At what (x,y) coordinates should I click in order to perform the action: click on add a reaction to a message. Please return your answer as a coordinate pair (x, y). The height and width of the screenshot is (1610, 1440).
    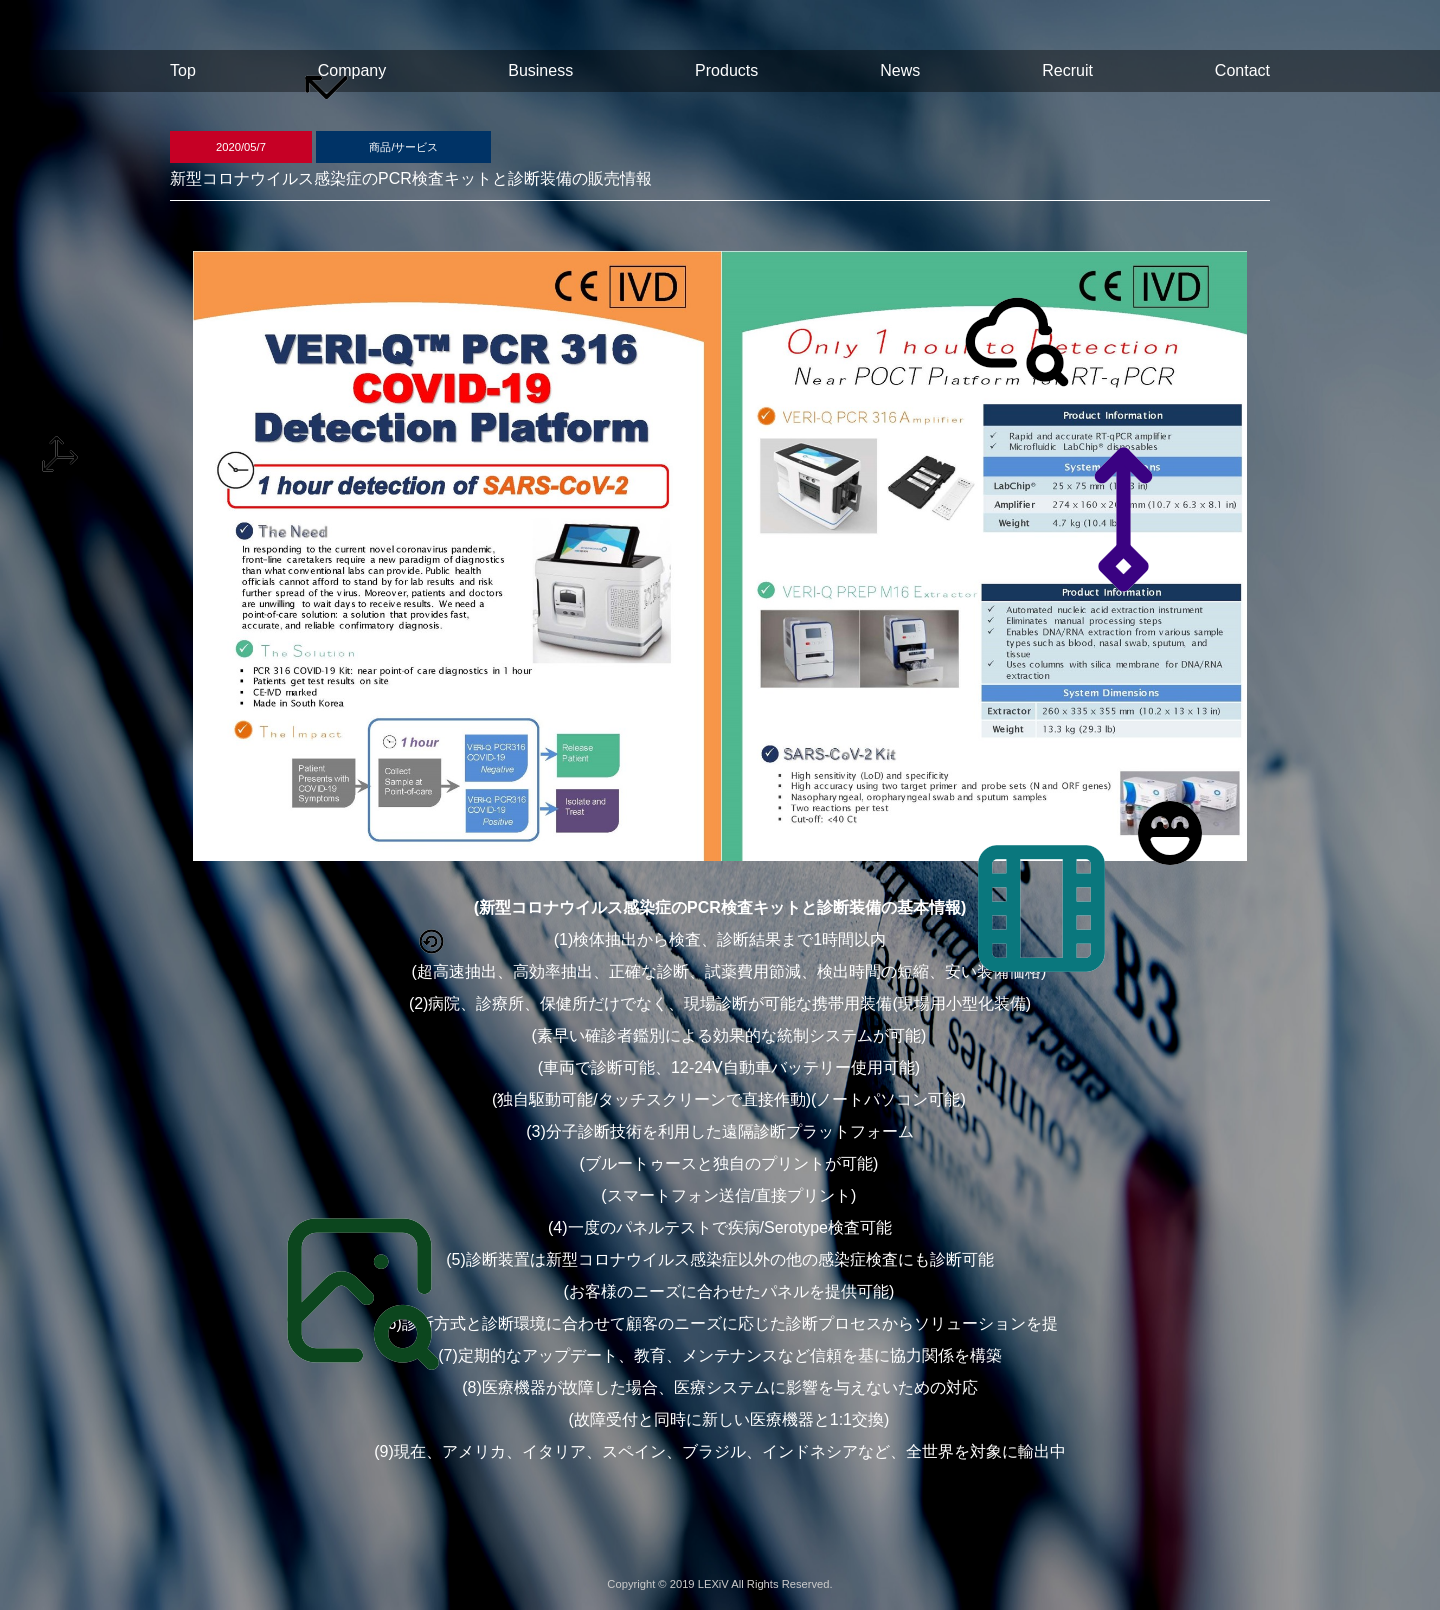
    Looking at the image, I should click on (1170, 833).